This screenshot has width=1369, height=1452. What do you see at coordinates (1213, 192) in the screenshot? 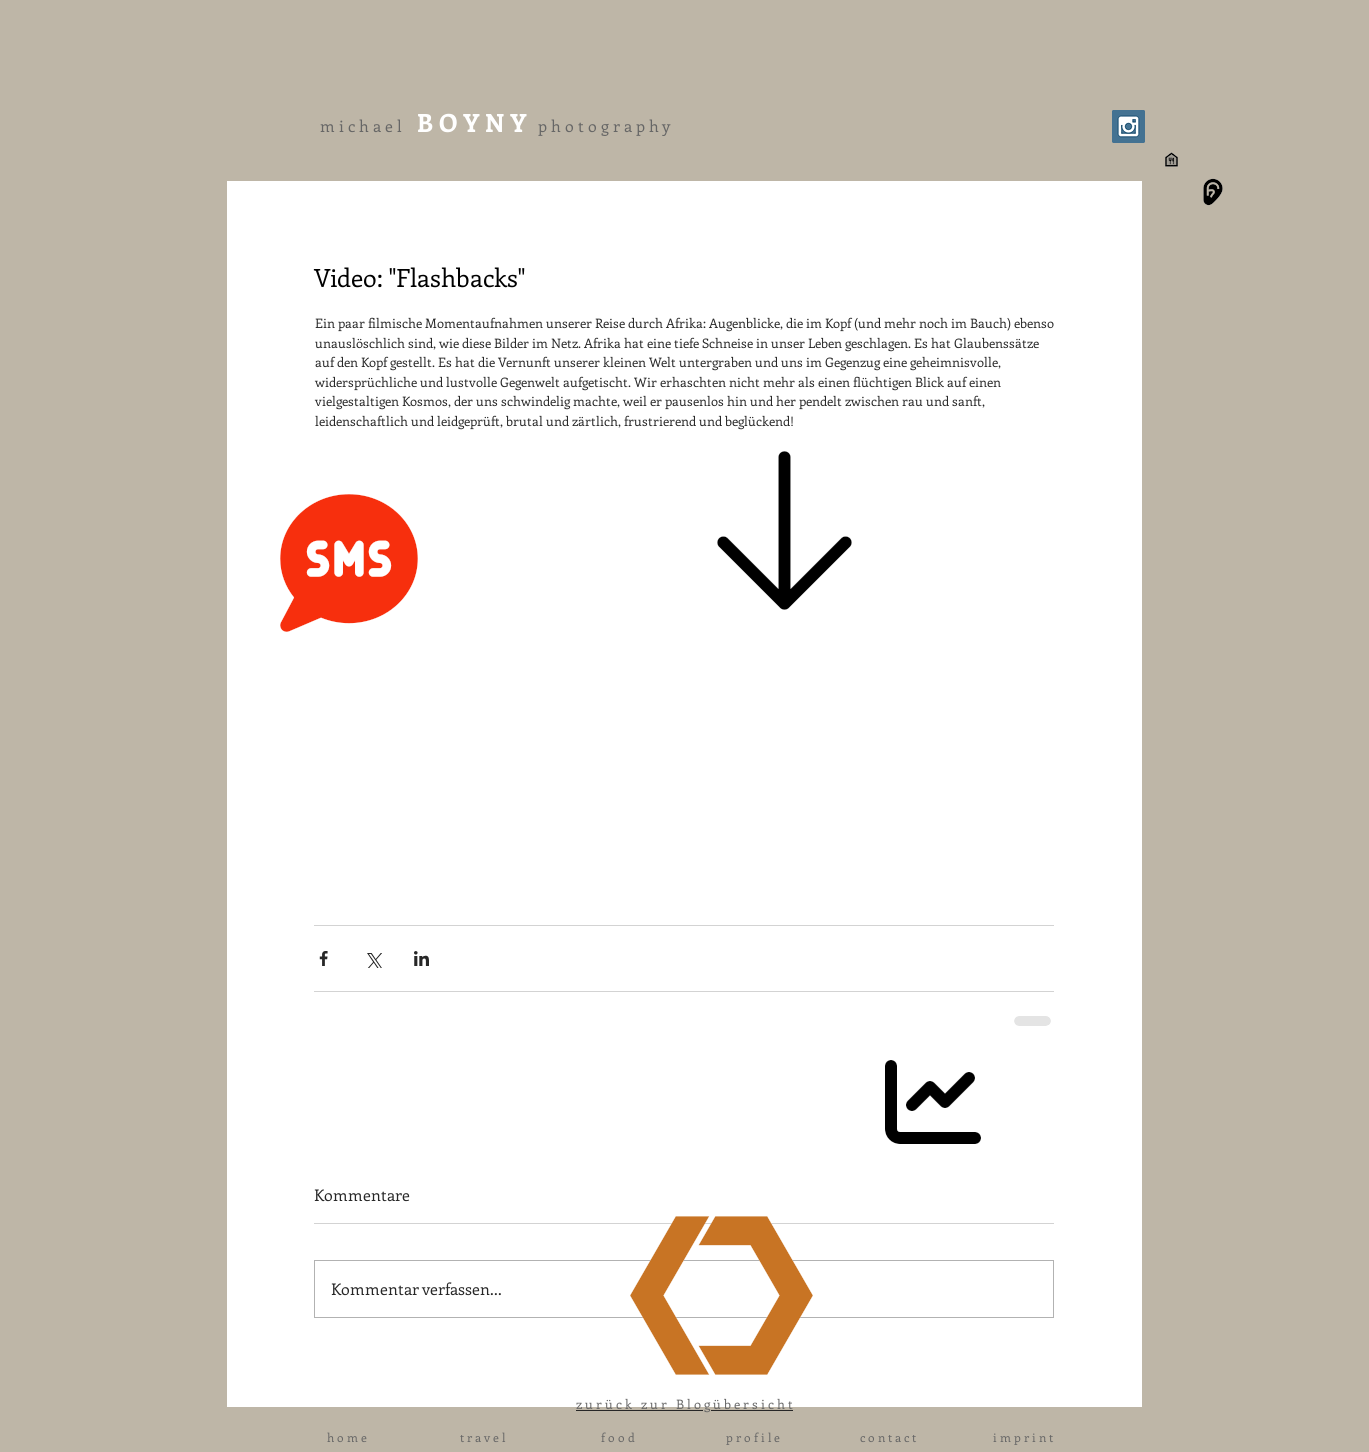
I see `accessibility settings for hearing options` at bounding box center [1213, 192].